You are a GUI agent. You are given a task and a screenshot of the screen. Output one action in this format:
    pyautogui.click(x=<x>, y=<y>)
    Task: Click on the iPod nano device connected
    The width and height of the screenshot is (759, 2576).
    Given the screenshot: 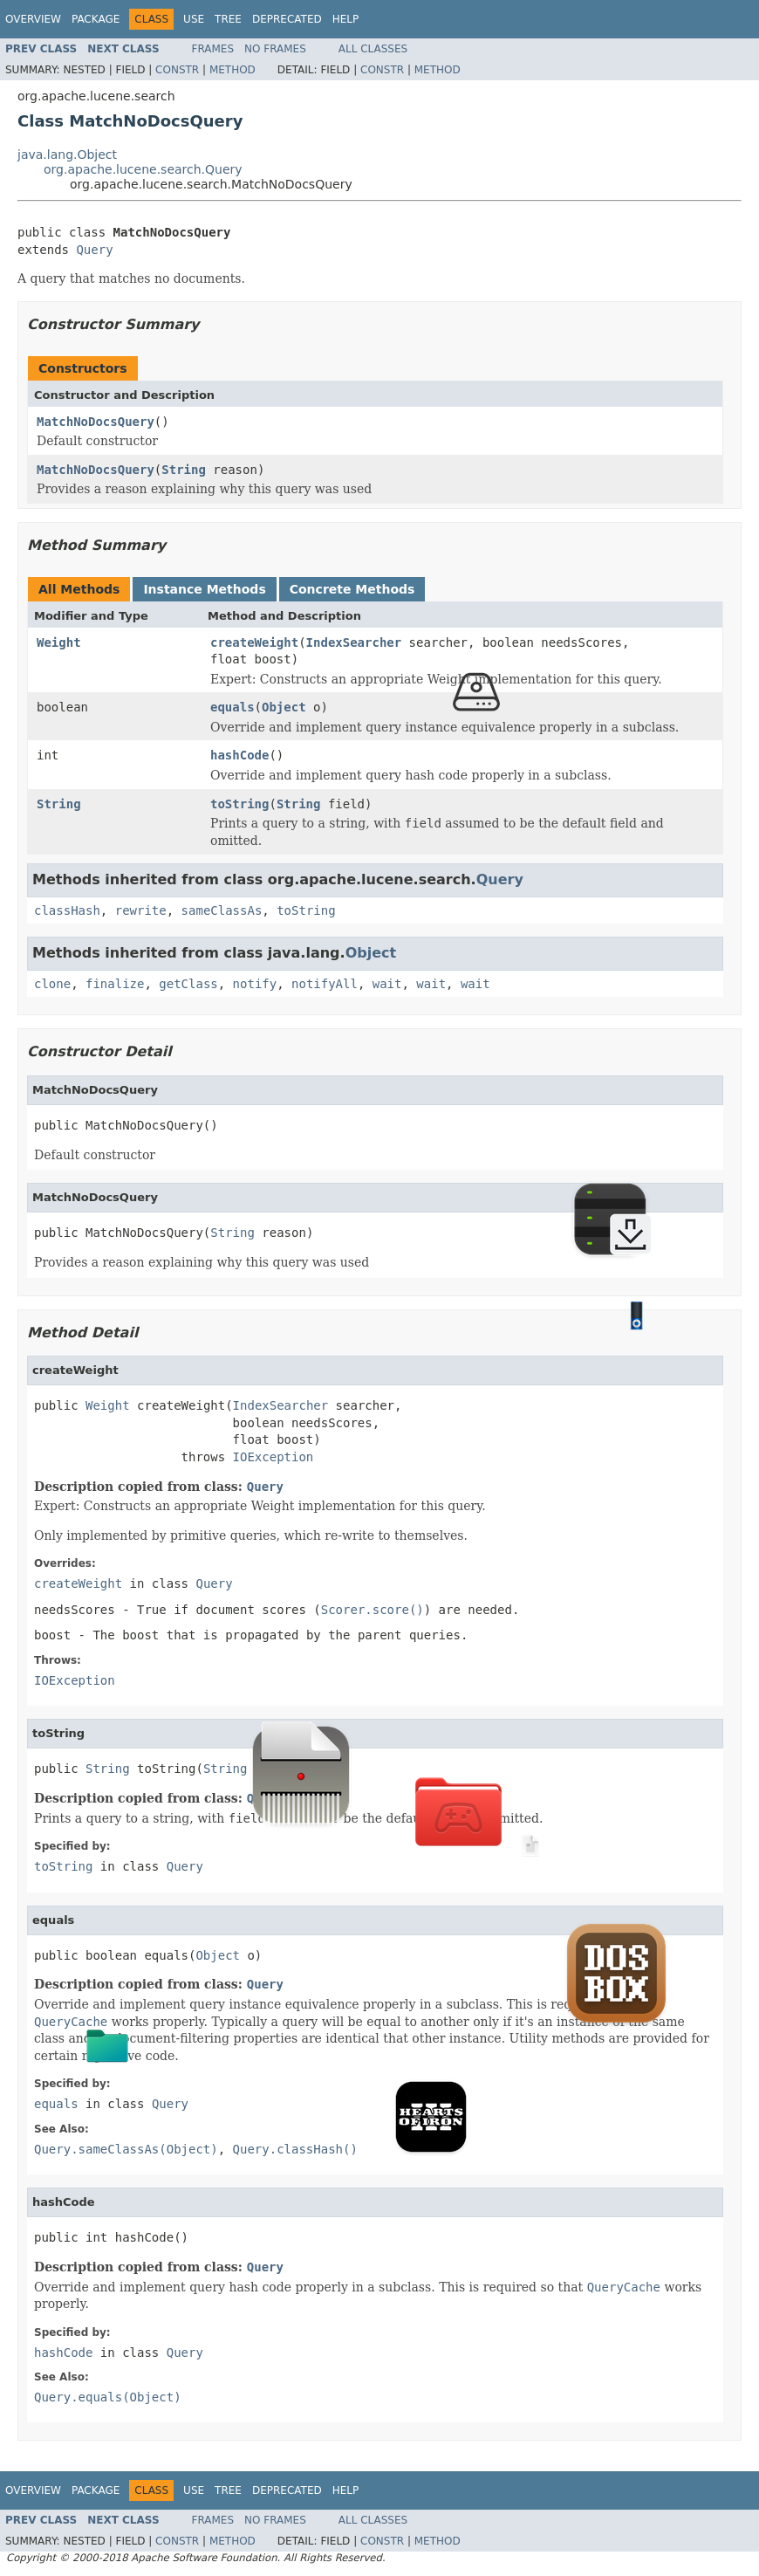 What is the action you would take?
    pyautogui.click(x=636, y=1315)
    